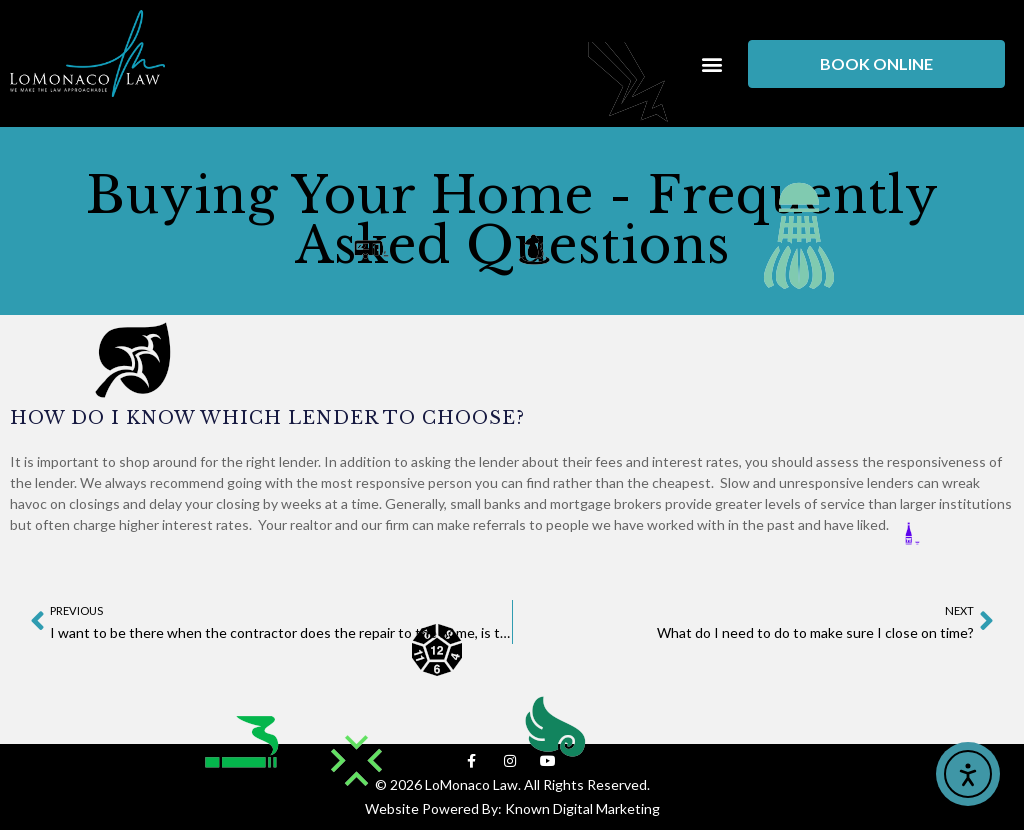 The image size is (1024, 830). I want to click on indicates a designated smoking area, so click(241, 751).